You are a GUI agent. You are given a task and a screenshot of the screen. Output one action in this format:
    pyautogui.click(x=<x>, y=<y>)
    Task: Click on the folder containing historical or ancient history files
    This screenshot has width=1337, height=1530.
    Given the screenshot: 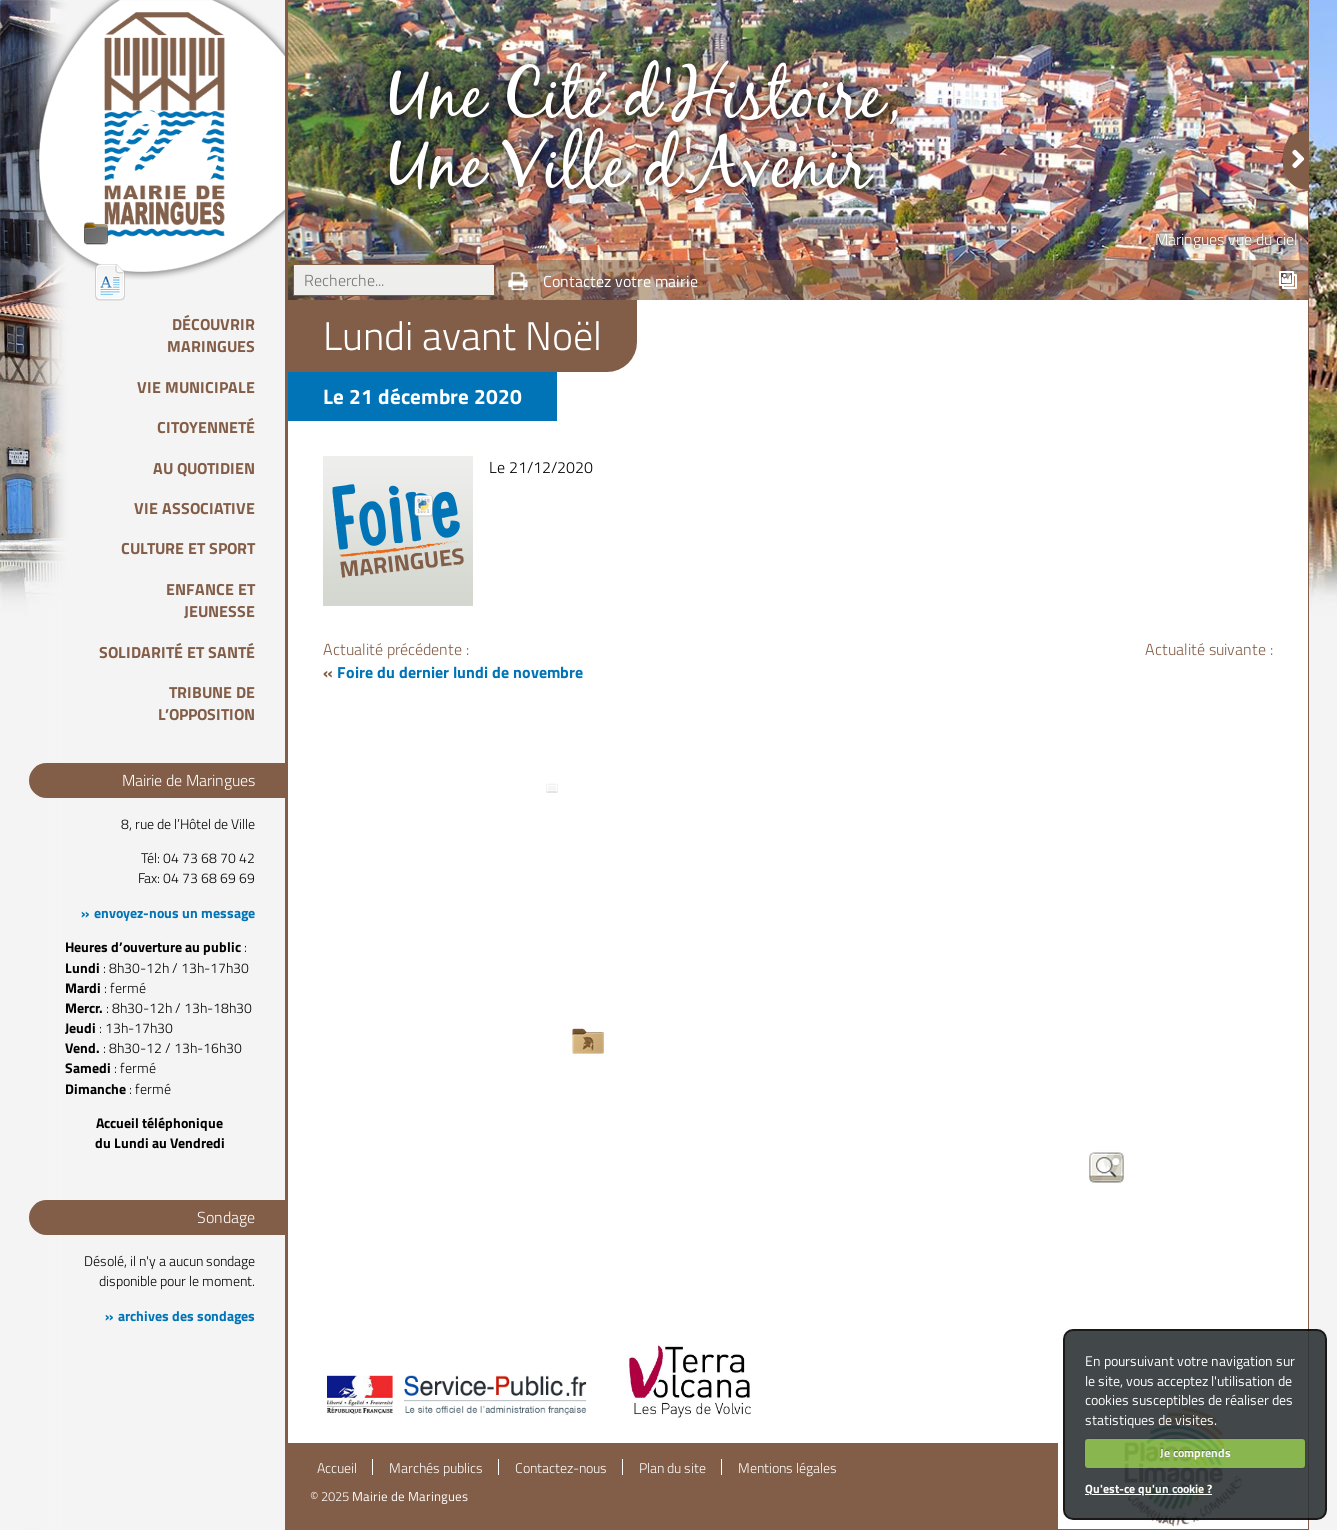 What is the action you would take?
    pyautogui.click(x=588, y=1042)
    